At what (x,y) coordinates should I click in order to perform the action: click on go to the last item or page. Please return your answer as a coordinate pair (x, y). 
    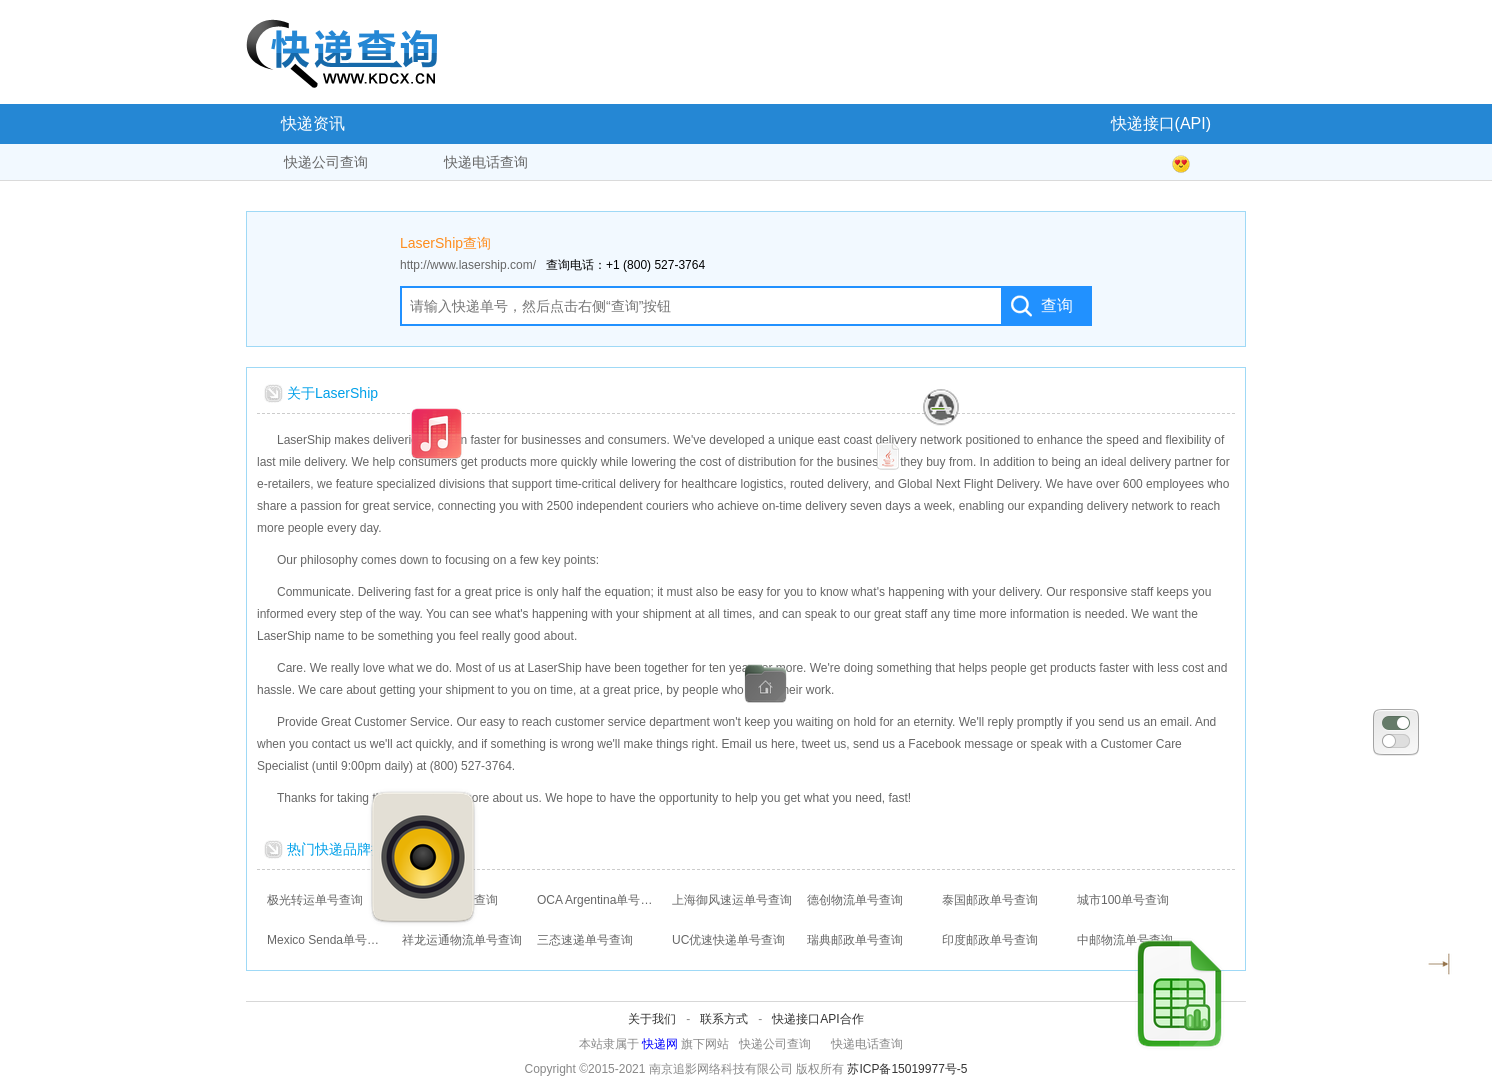
    Looking at the image, I should click on (1439, 964).